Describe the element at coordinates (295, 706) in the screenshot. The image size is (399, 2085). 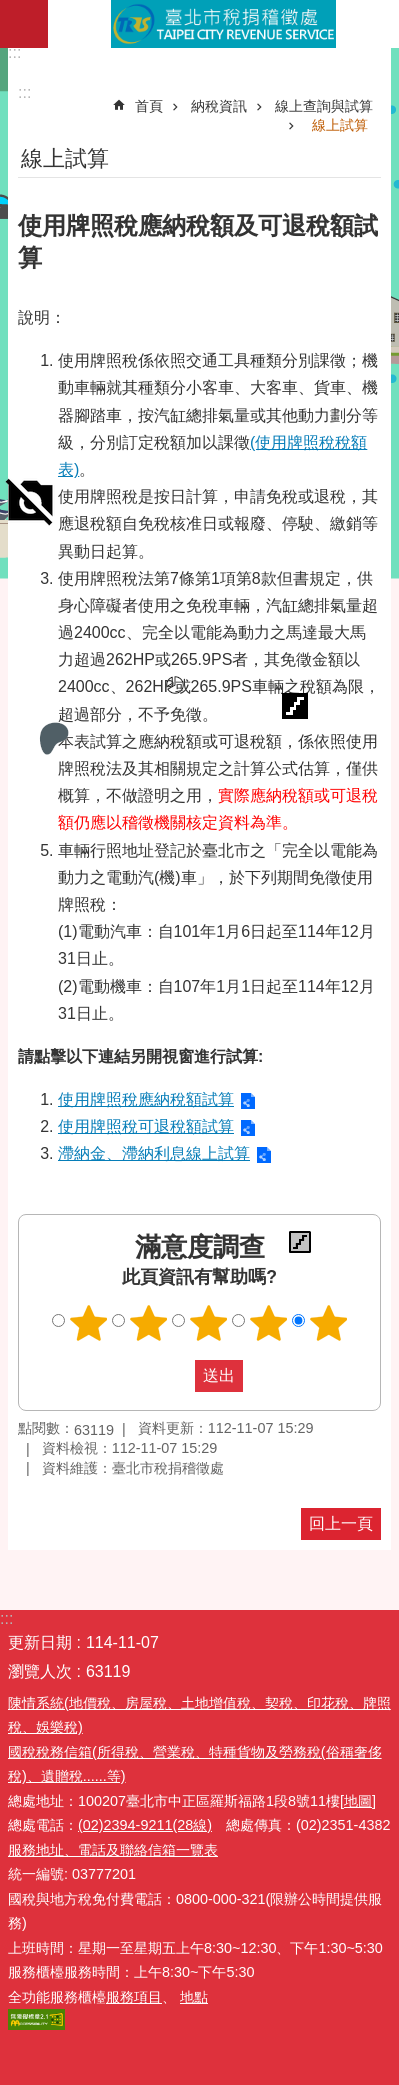
I see `indicates stairs or stairway access` at that location.